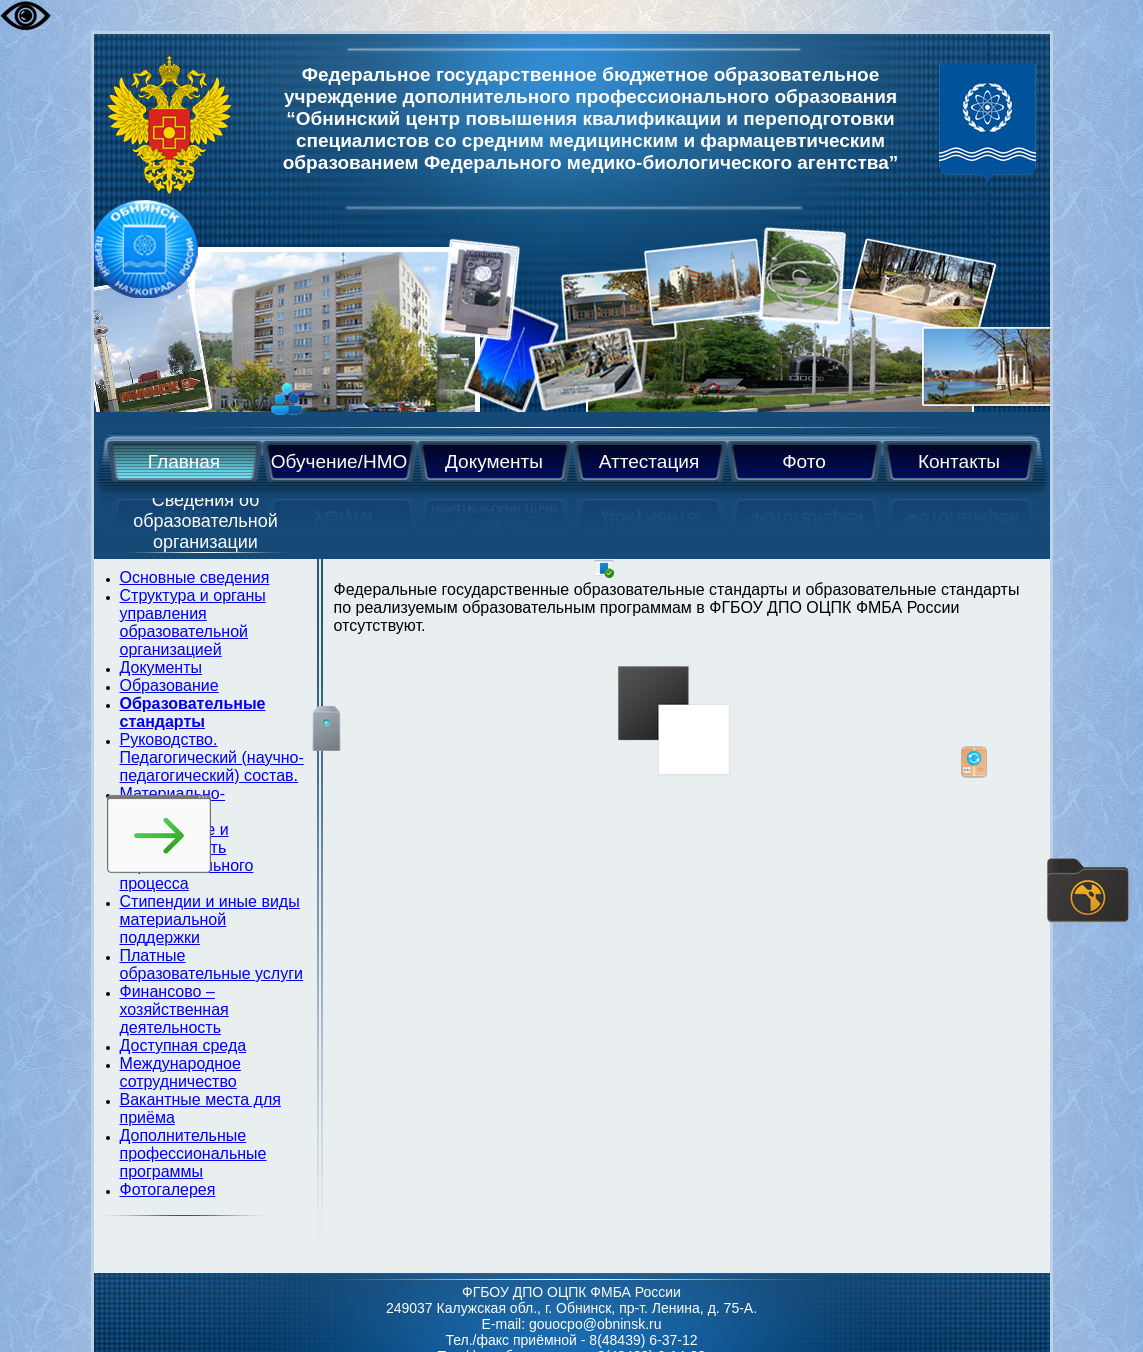 The width and height of the screenshot is (1143, 1352). What do you see at coordinates (974, 762) in the screenshot?
I see `system package upgrade available` at bounding box center [974, 762].